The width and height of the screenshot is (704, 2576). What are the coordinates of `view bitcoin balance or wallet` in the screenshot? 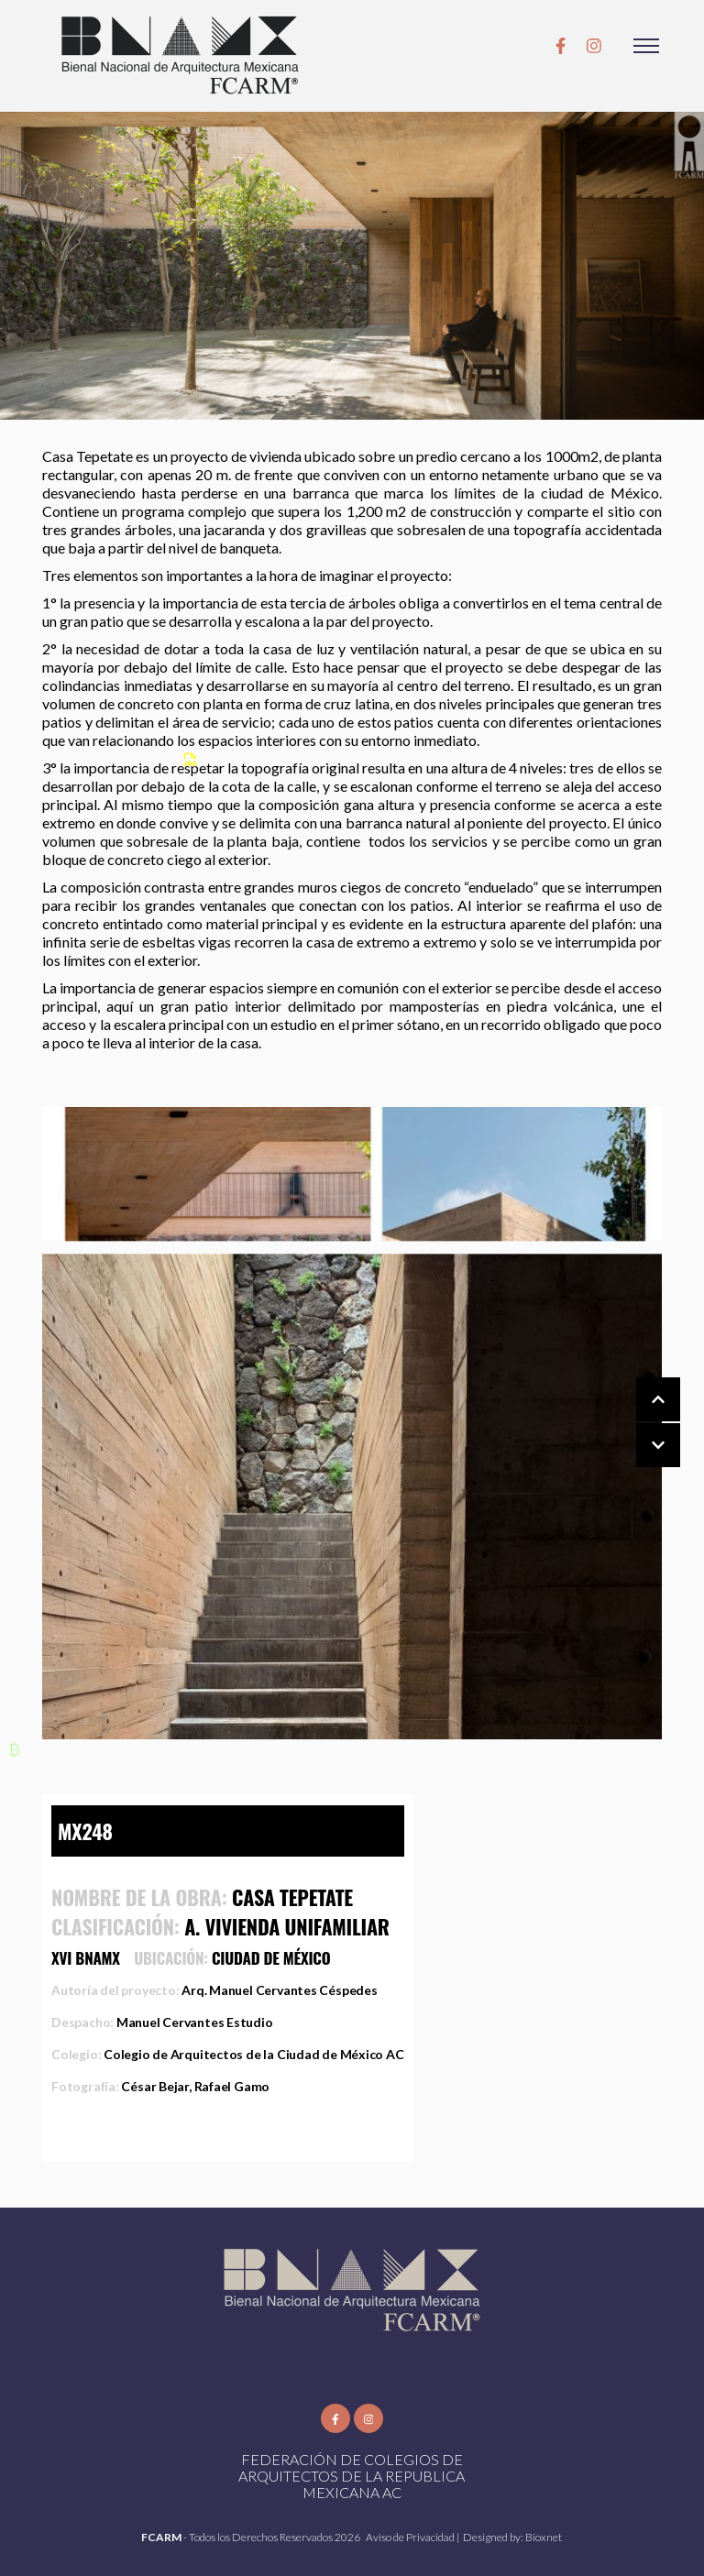 It's located at (14, 1749).